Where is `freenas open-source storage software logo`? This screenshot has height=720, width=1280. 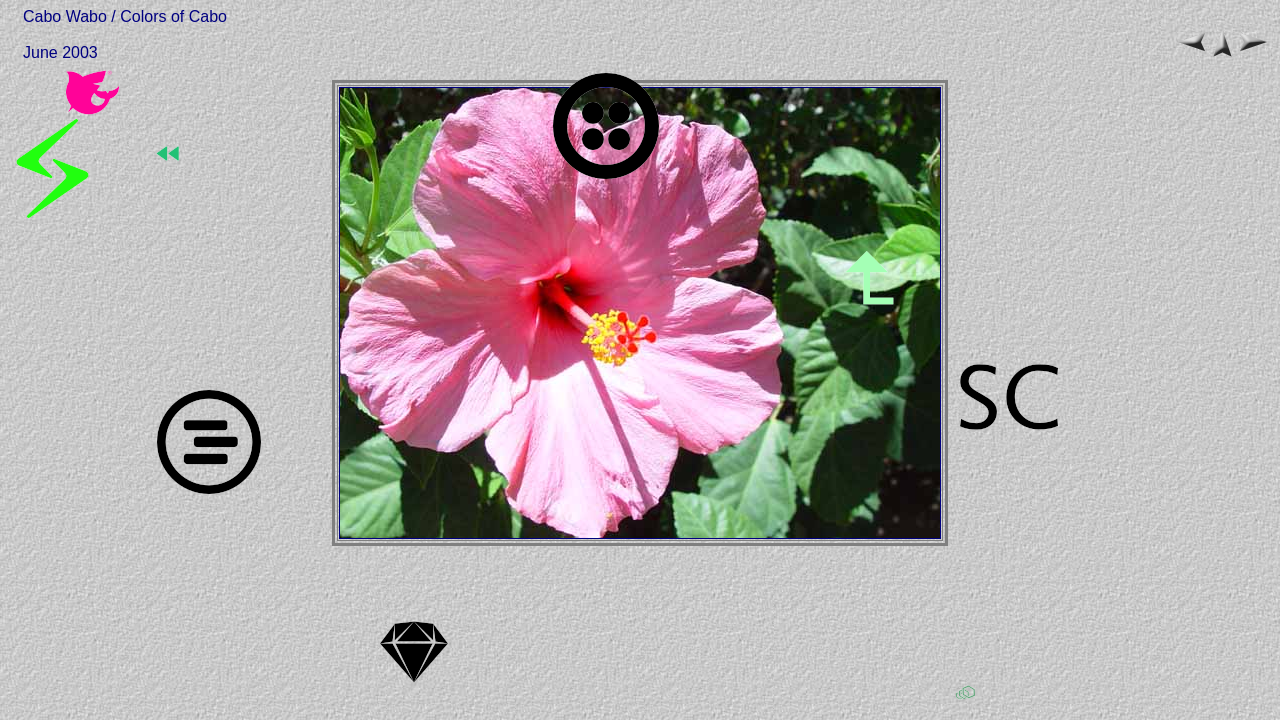 freenas open-source storage software logo is located at coordinates (92, 92).